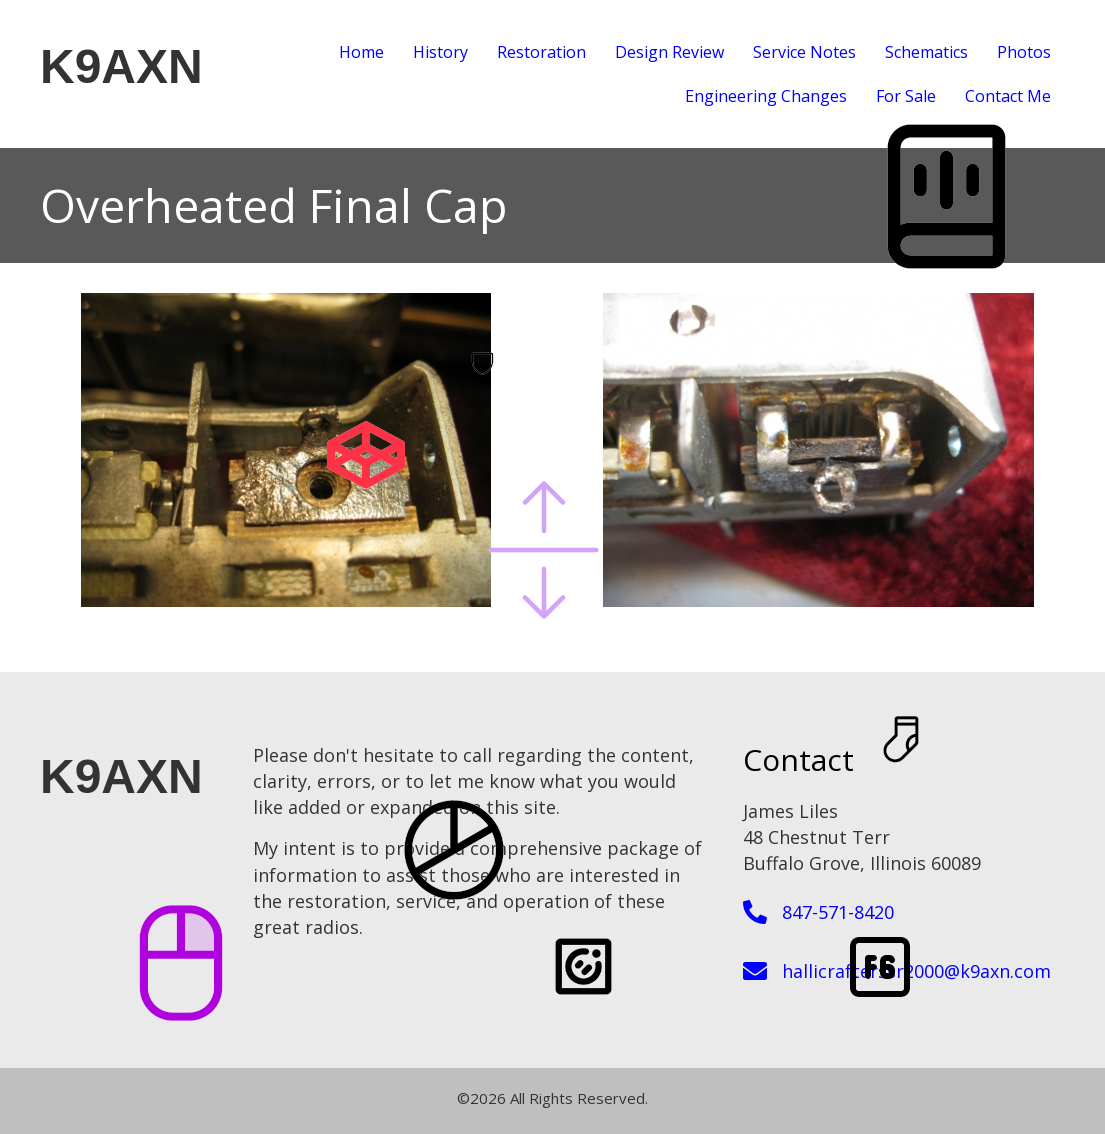 This screenshot has height=1134, width=1105. I want to click on open CodePen profile or projects, so click(366, 455).